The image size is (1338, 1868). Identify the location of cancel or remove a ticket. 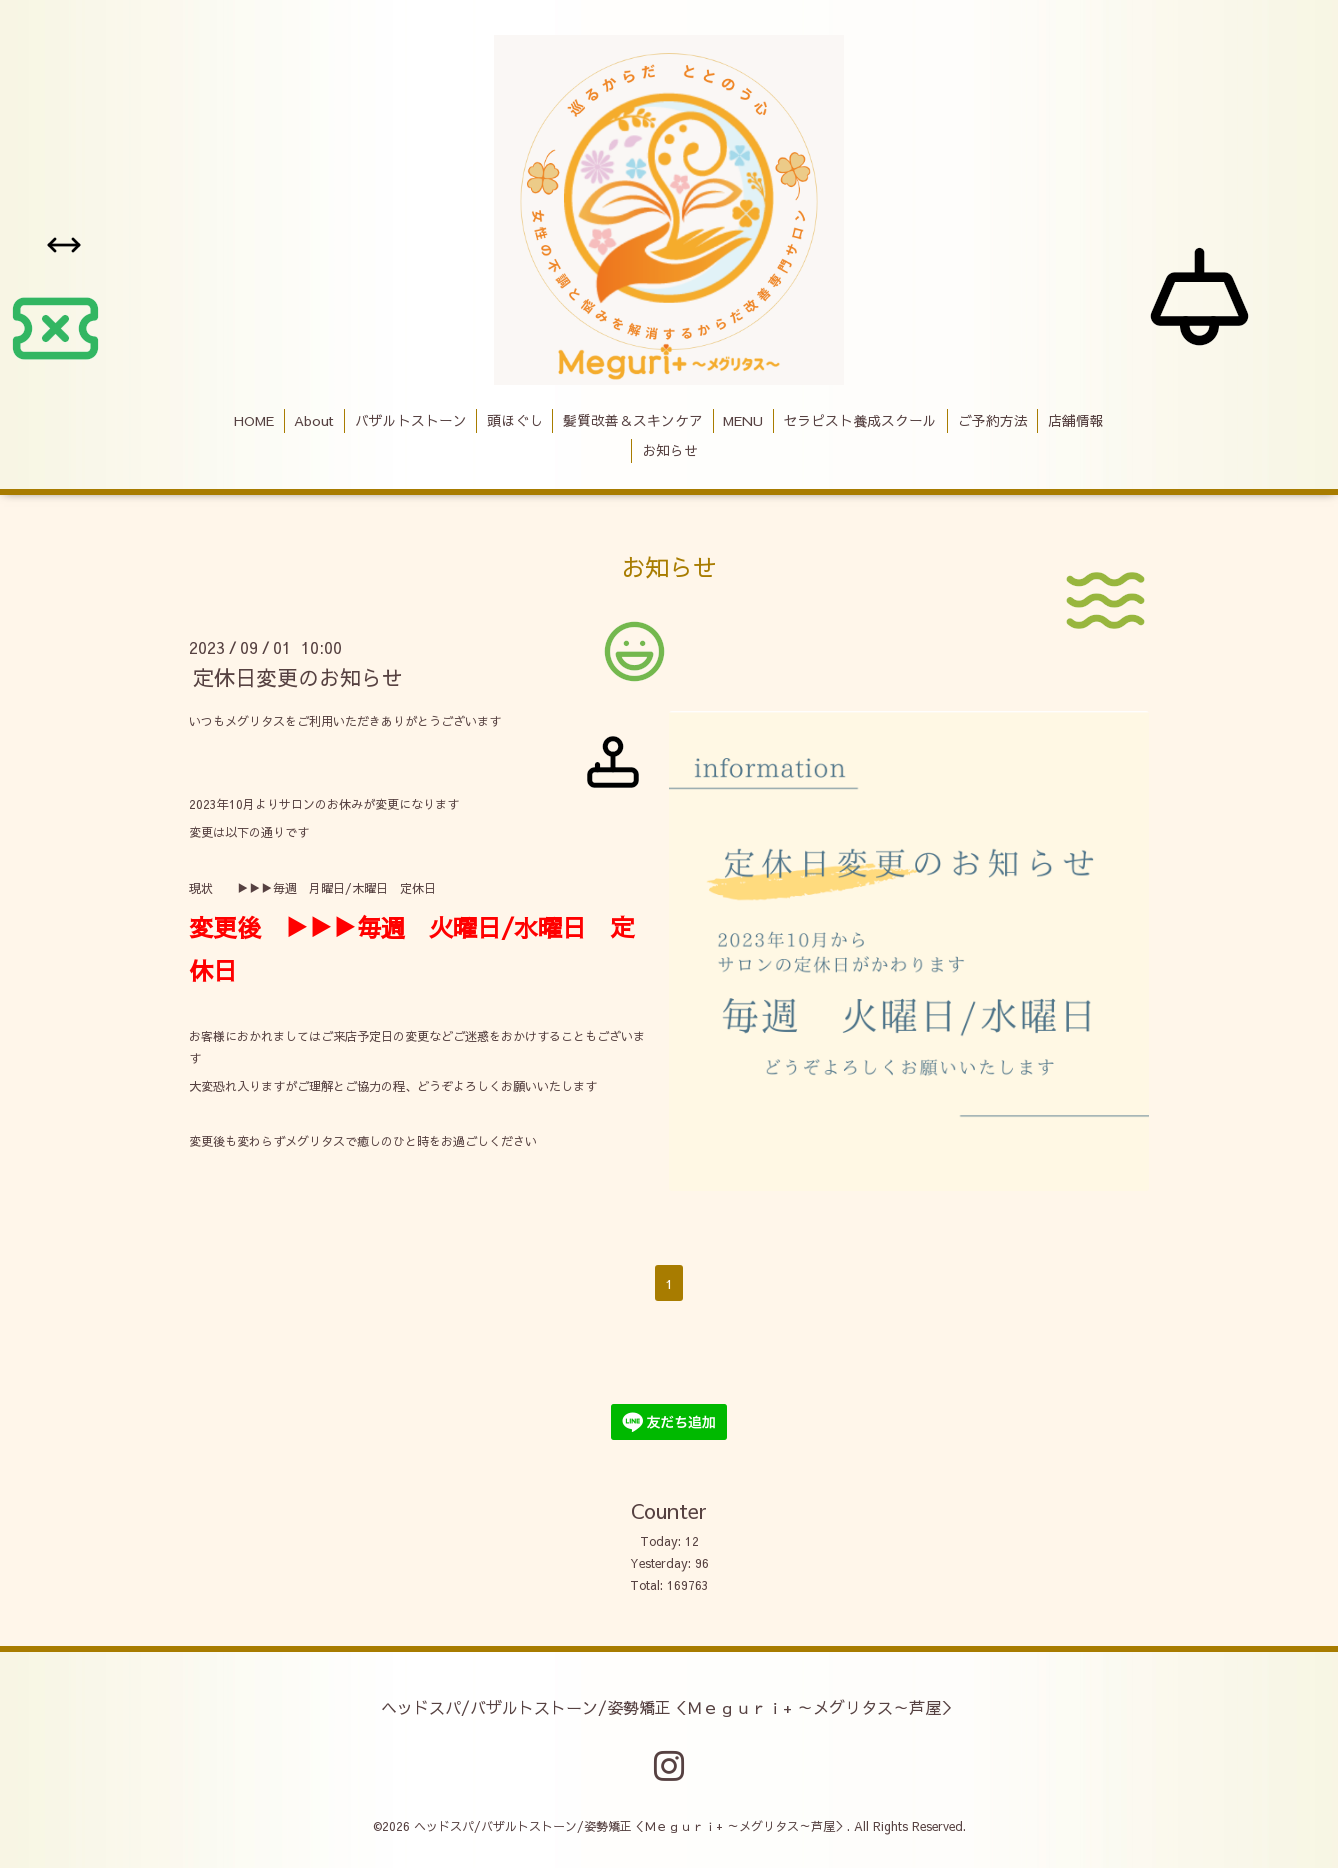
(55, 328).